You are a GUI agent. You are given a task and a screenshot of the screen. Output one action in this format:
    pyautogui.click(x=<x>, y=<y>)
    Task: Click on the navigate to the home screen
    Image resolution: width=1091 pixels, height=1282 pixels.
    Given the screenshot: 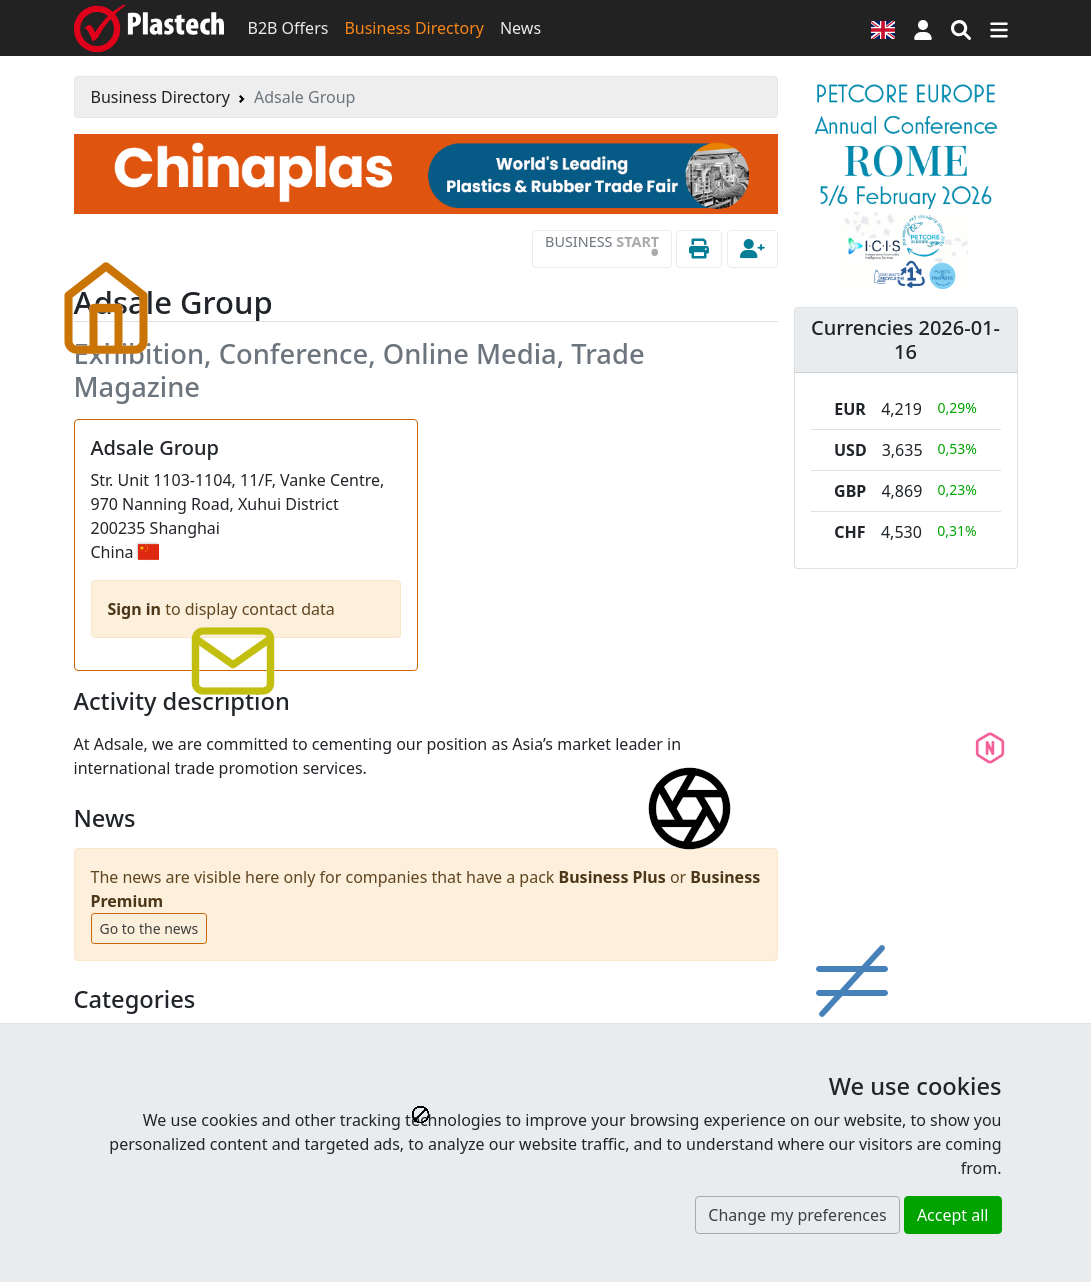 What is the action you would take?
    pyautogui.click(x=106, y=308)
    